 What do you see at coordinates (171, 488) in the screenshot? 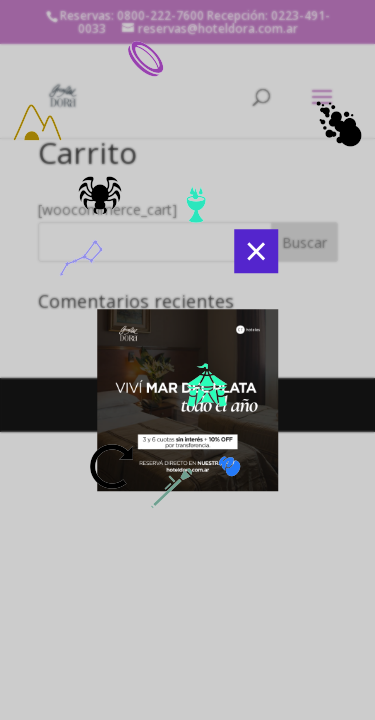
I see `select anti-tank weapon` at bounding box center [171, 488].